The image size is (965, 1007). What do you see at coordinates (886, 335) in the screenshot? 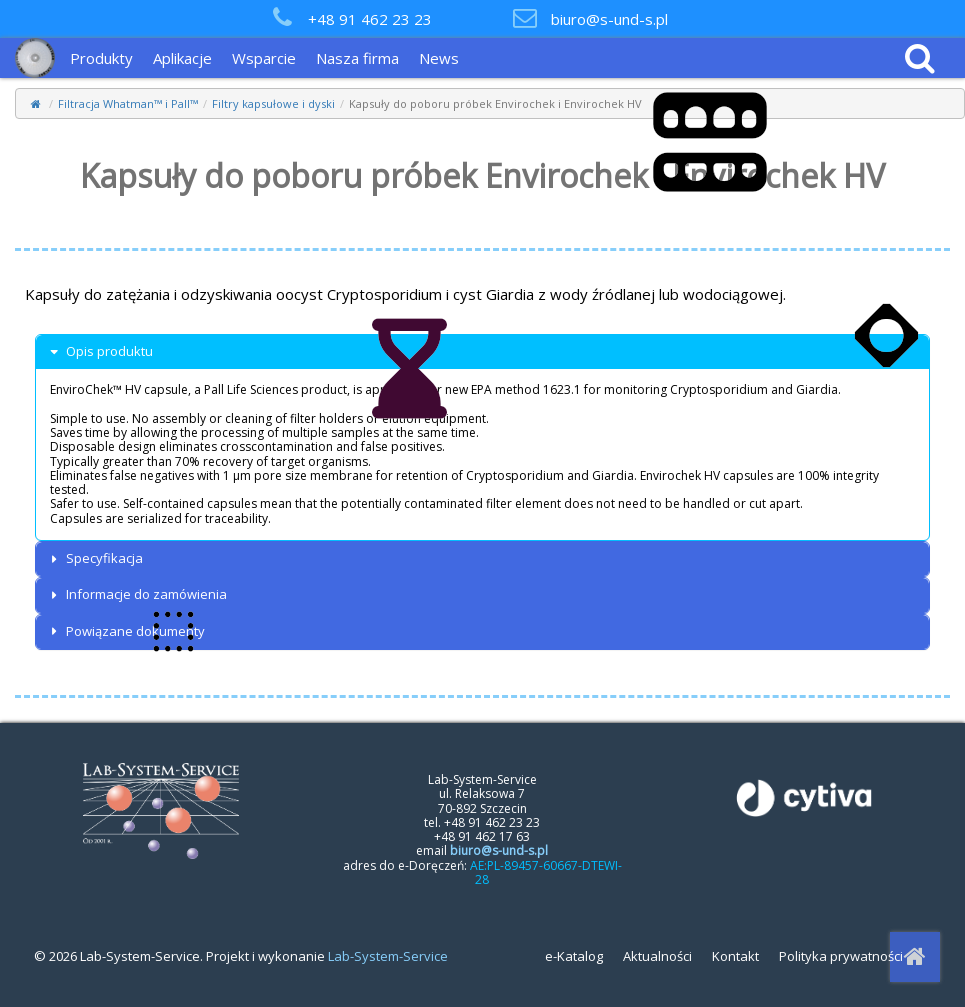
I see `cloudsmith logo` at bounding box center [886, 335].